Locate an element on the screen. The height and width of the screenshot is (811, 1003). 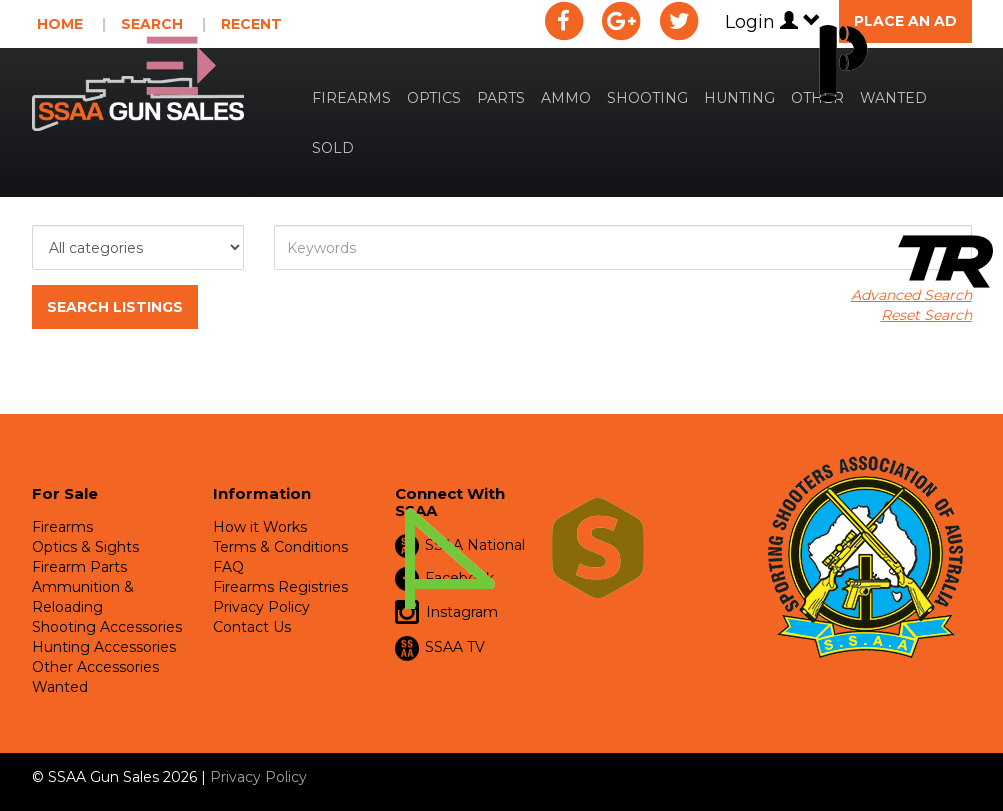
expand or unfold a navigation menu is located at coordinates (179, 65).